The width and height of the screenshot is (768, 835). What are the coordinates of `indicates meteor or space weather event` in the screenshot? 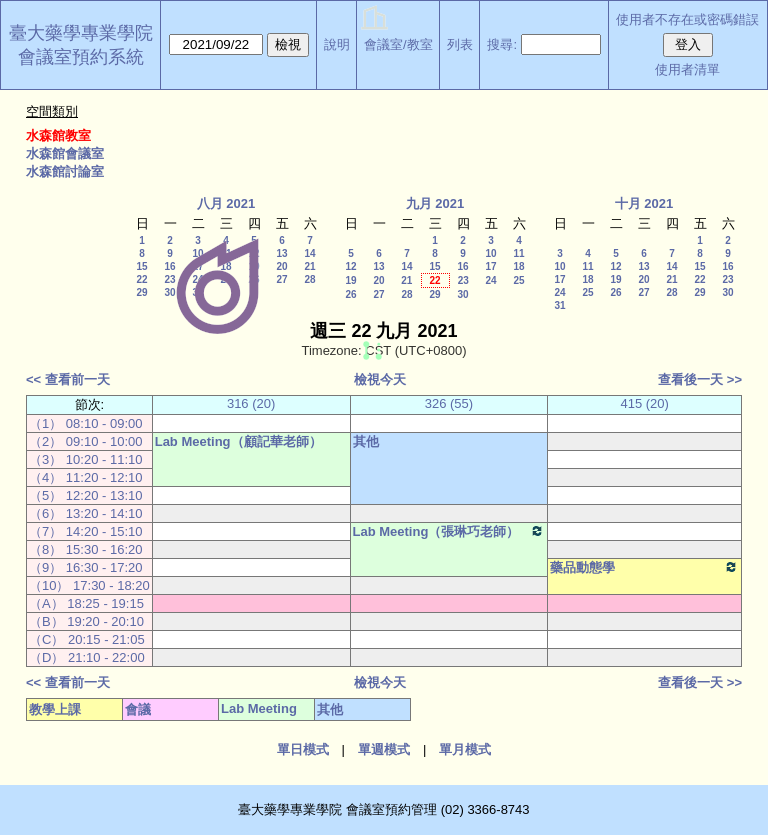 It's located at (217, 288).